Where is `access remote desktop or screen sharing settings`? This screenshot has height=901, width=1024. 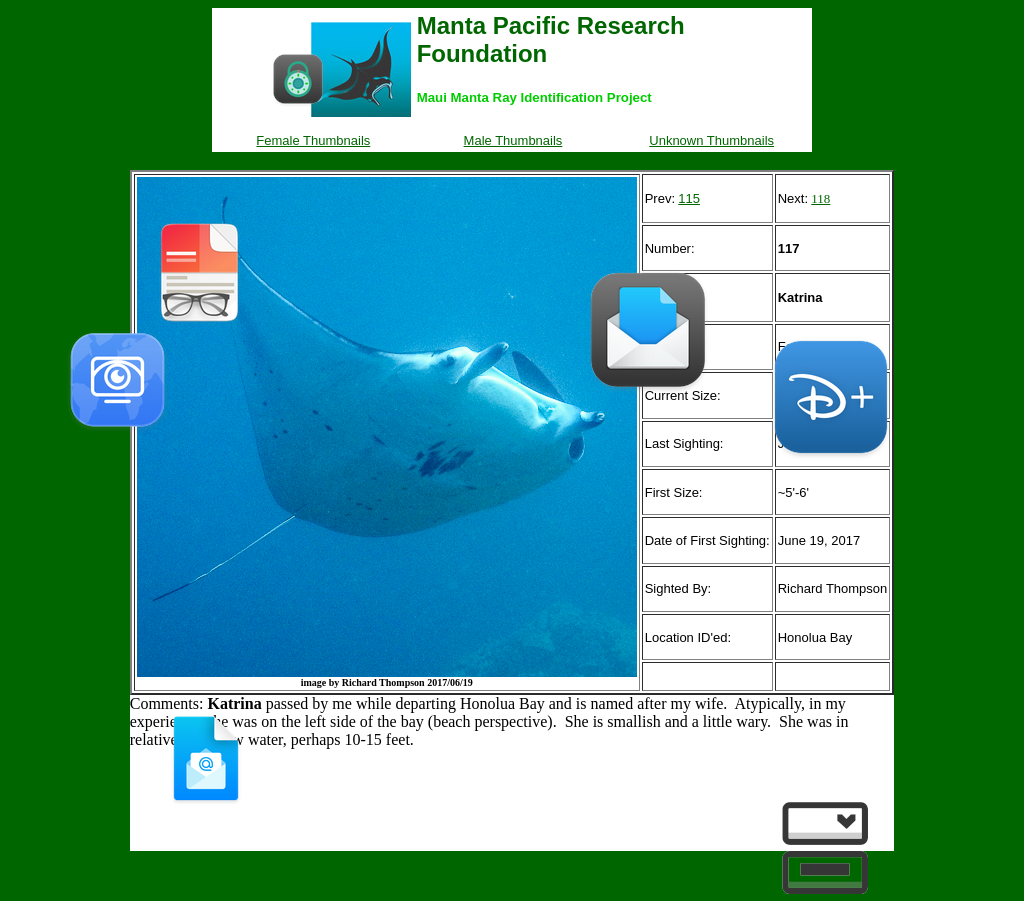
access remote desktop or screen sharing settings is located at coordinates (117, 381).